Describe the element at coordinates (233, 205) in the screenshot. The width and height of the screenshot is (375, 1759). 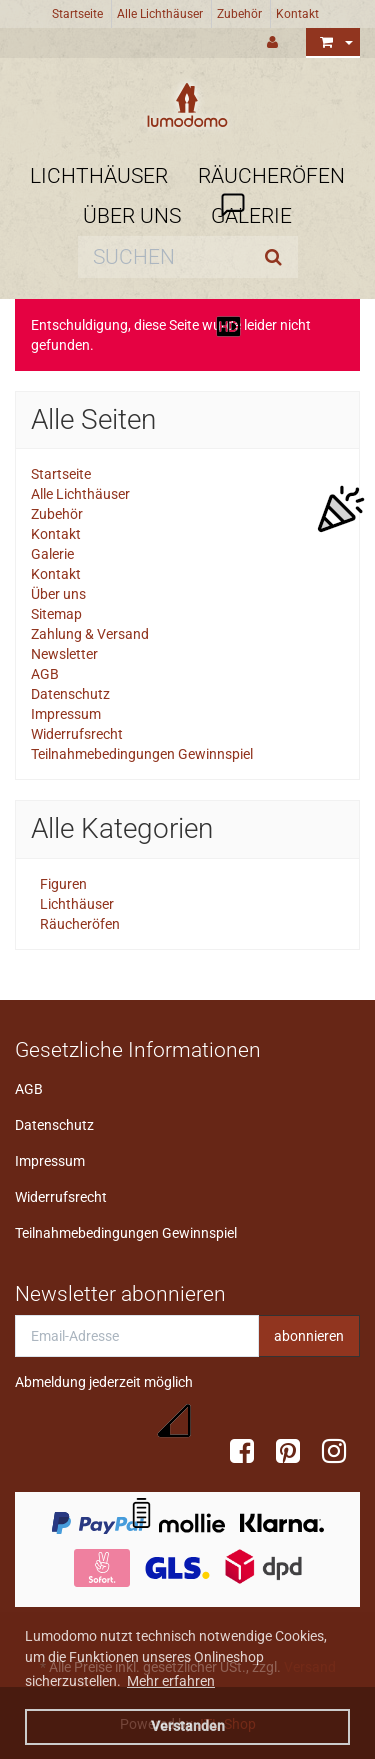
I see `open messaging or chat` at that location.